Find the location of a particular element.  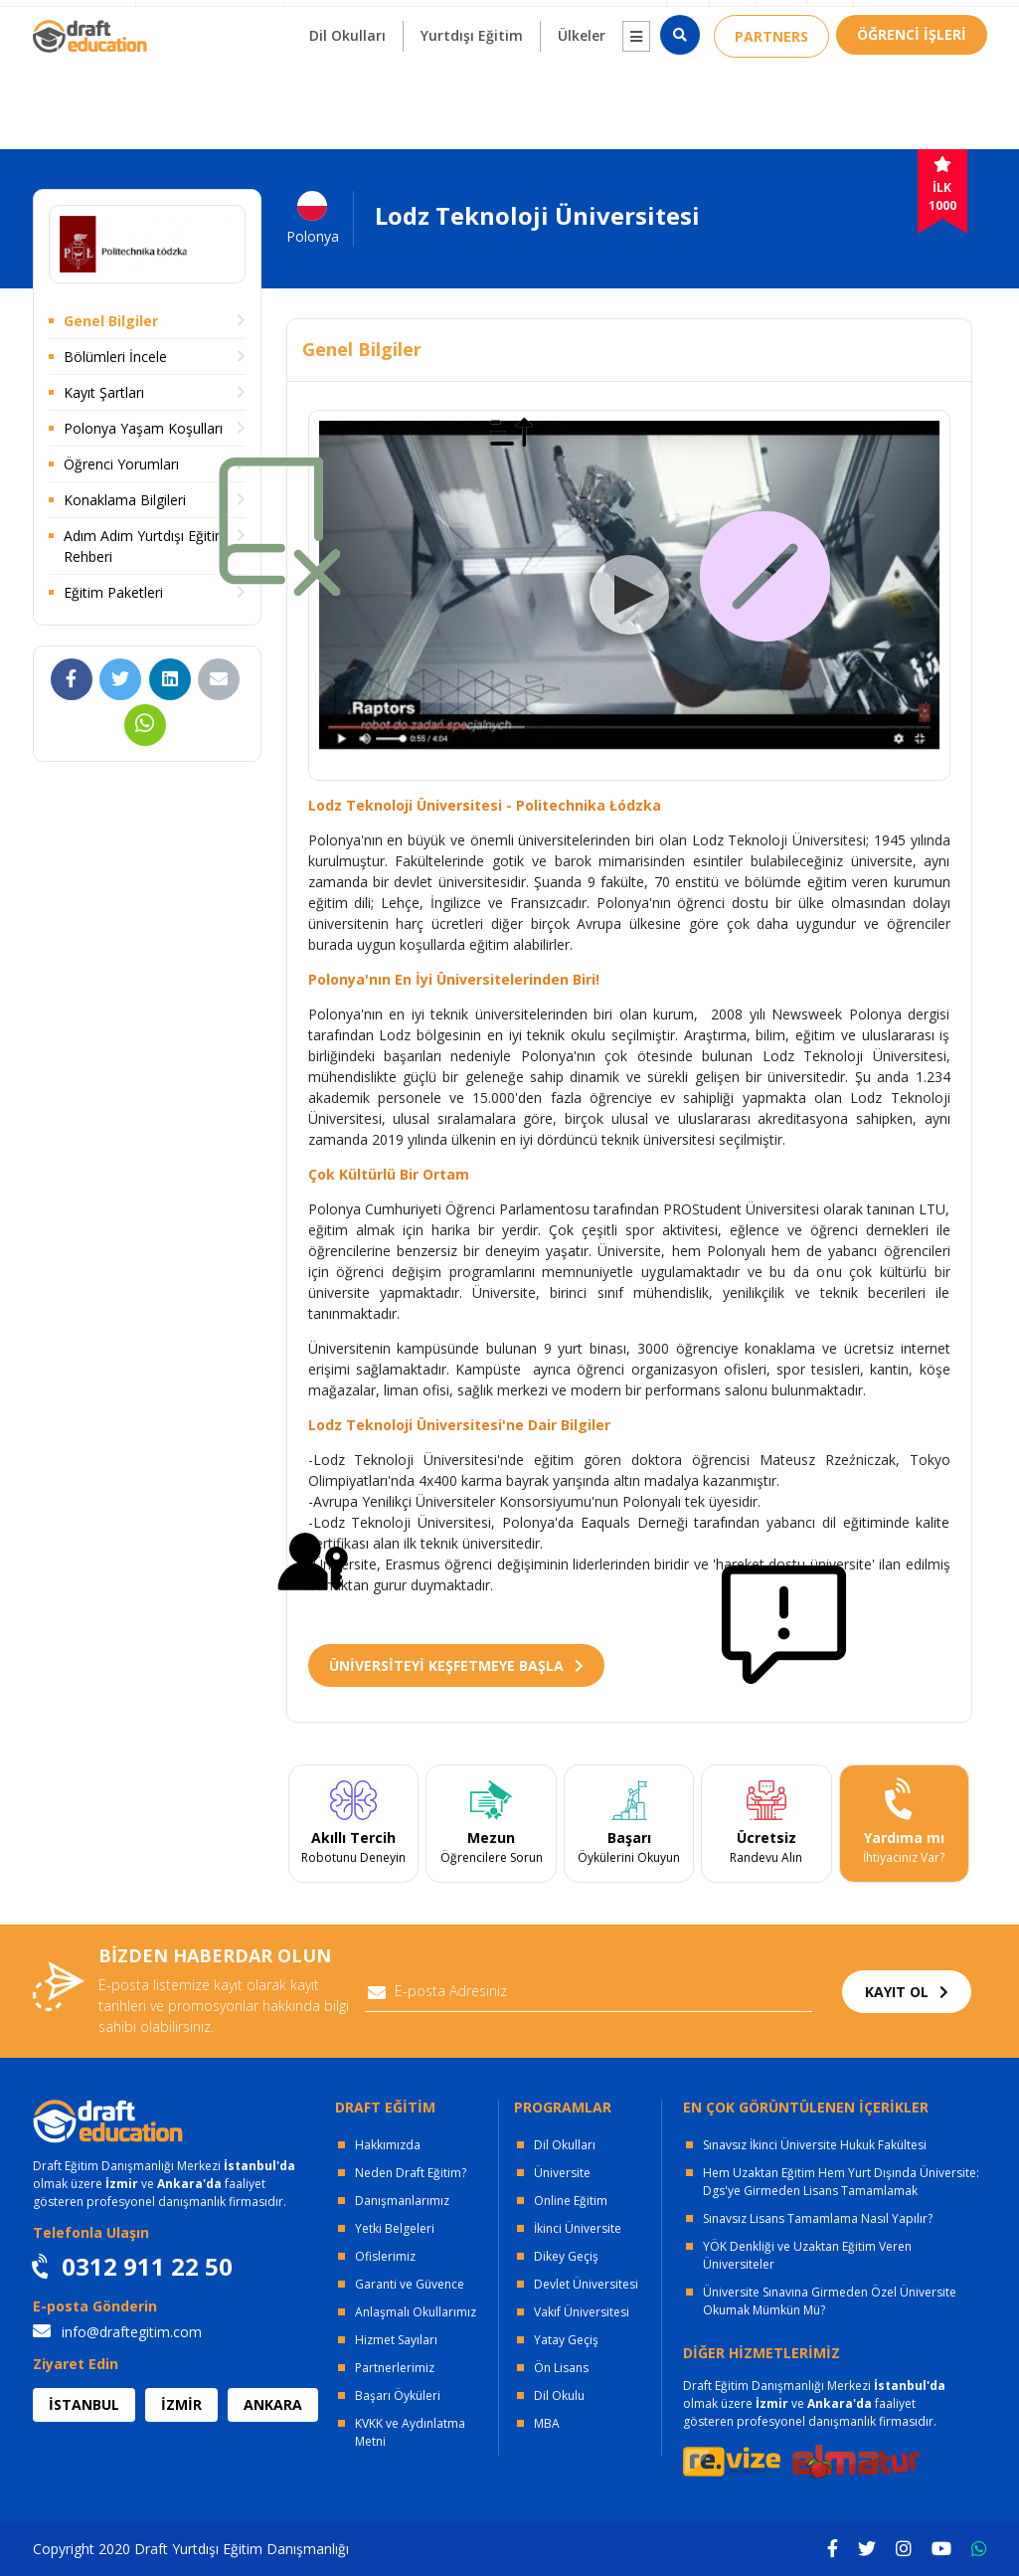

delete a repository is located at coordinates (270, 526).